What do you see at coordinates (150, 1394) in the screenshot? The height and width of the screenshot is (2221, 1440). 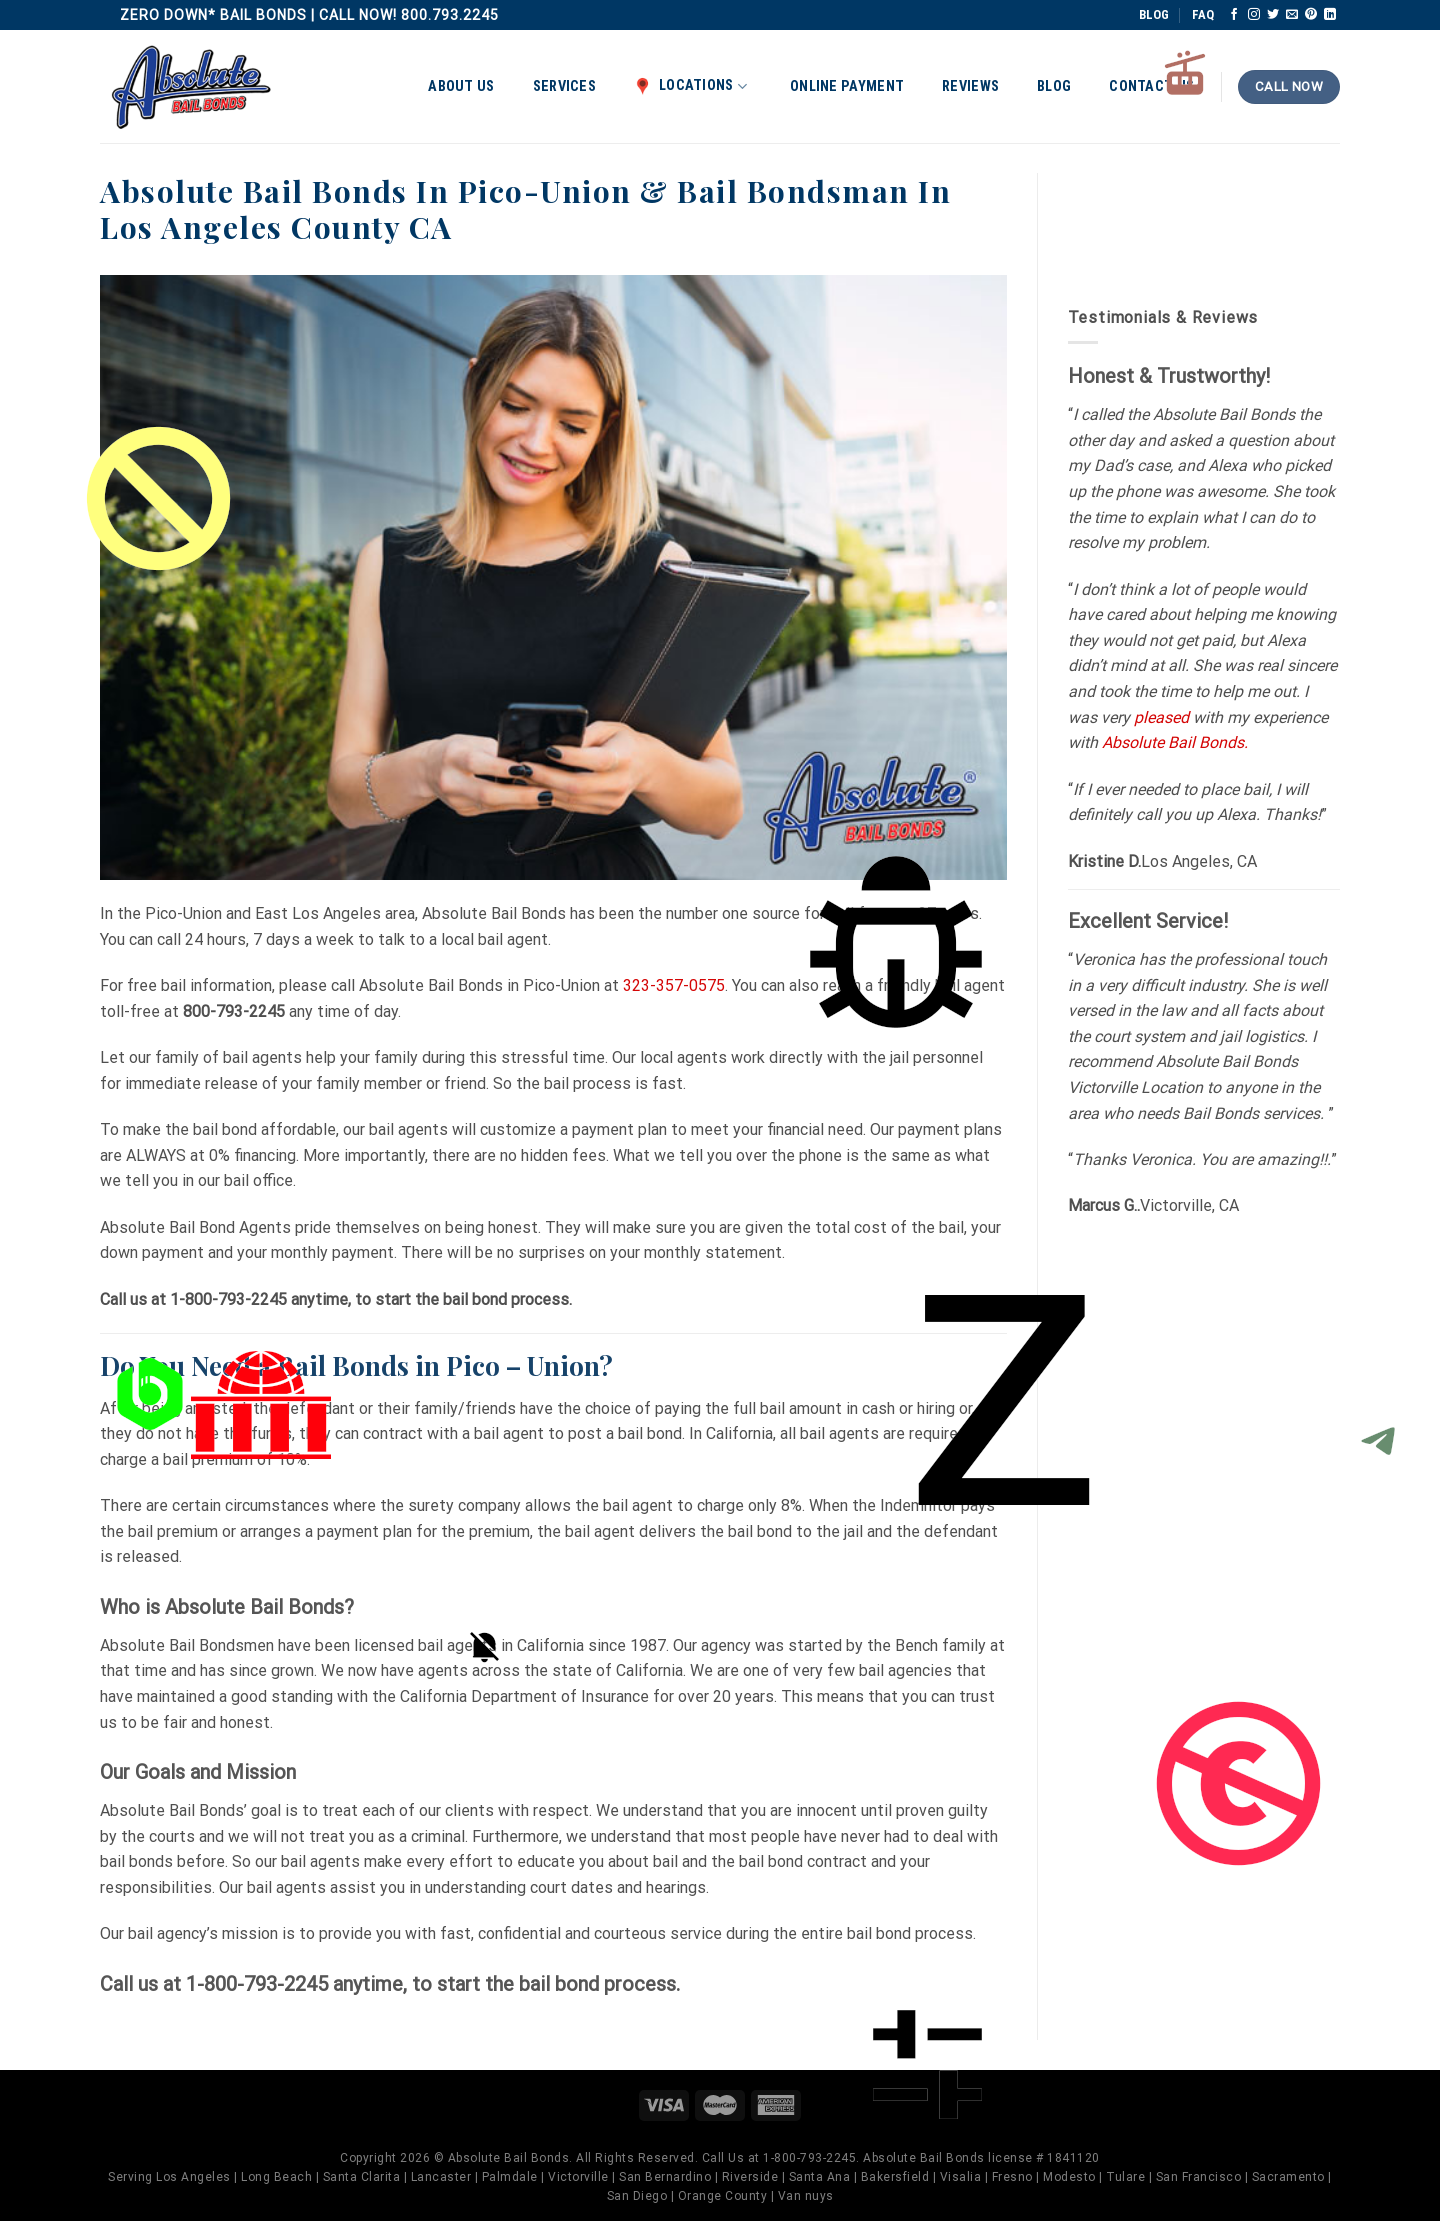 I see `open beekeeper studio database management app` at bounding box center [150, 1394].